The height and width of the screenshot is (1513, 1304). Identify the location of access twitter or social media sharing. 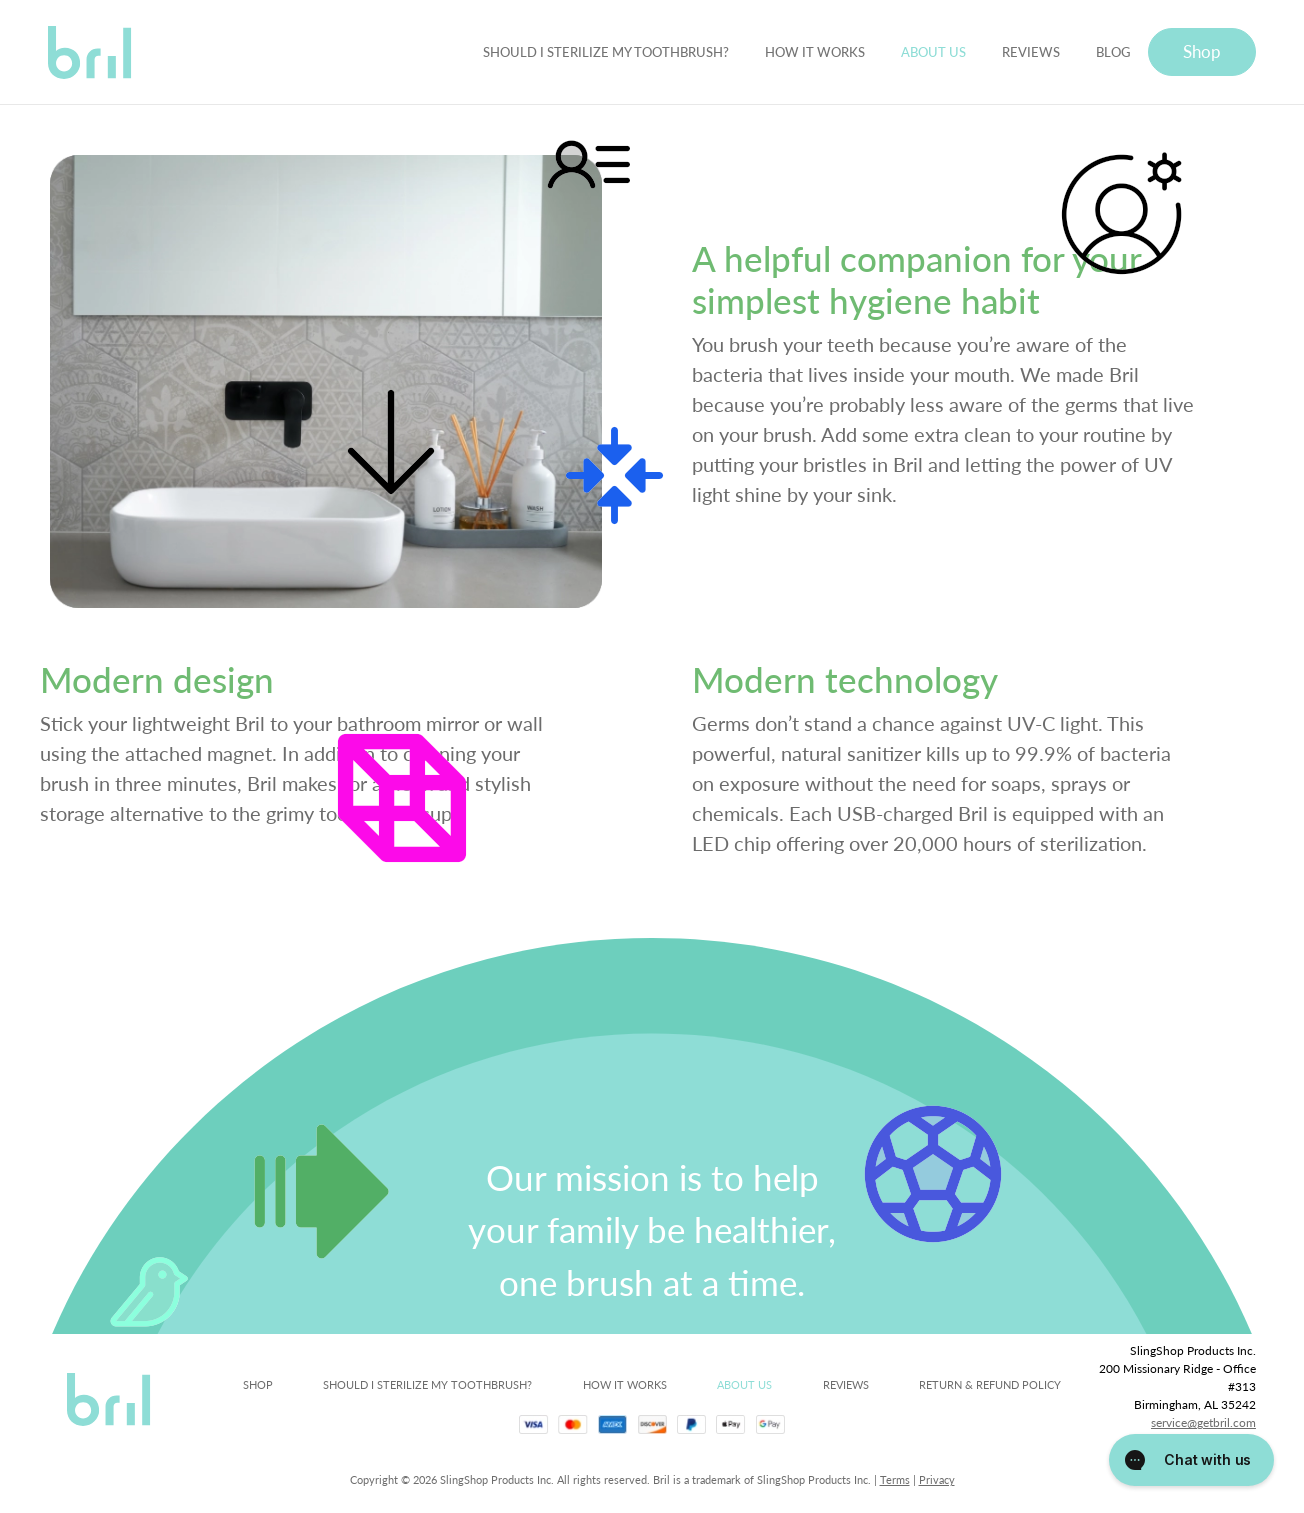
(150, 1294).